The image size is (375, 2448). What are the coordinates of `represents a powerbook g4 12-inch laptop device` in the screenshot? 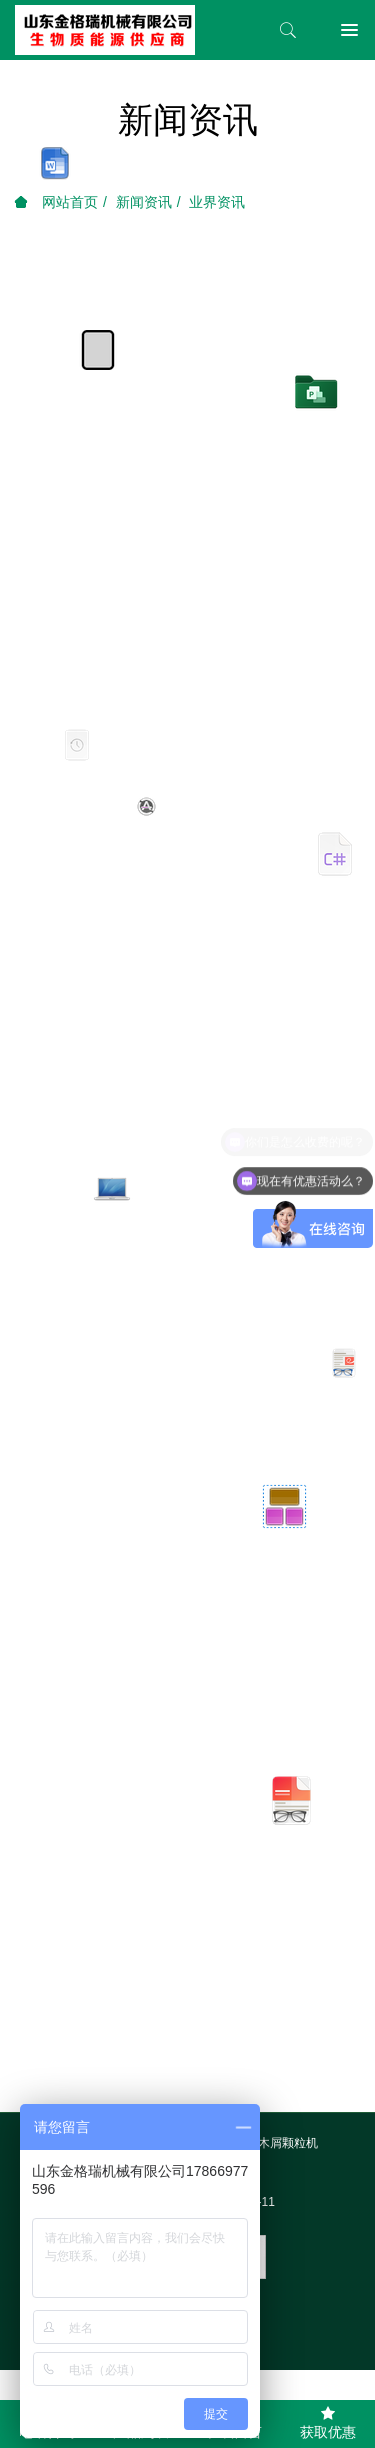 It's located at (112, 1187).